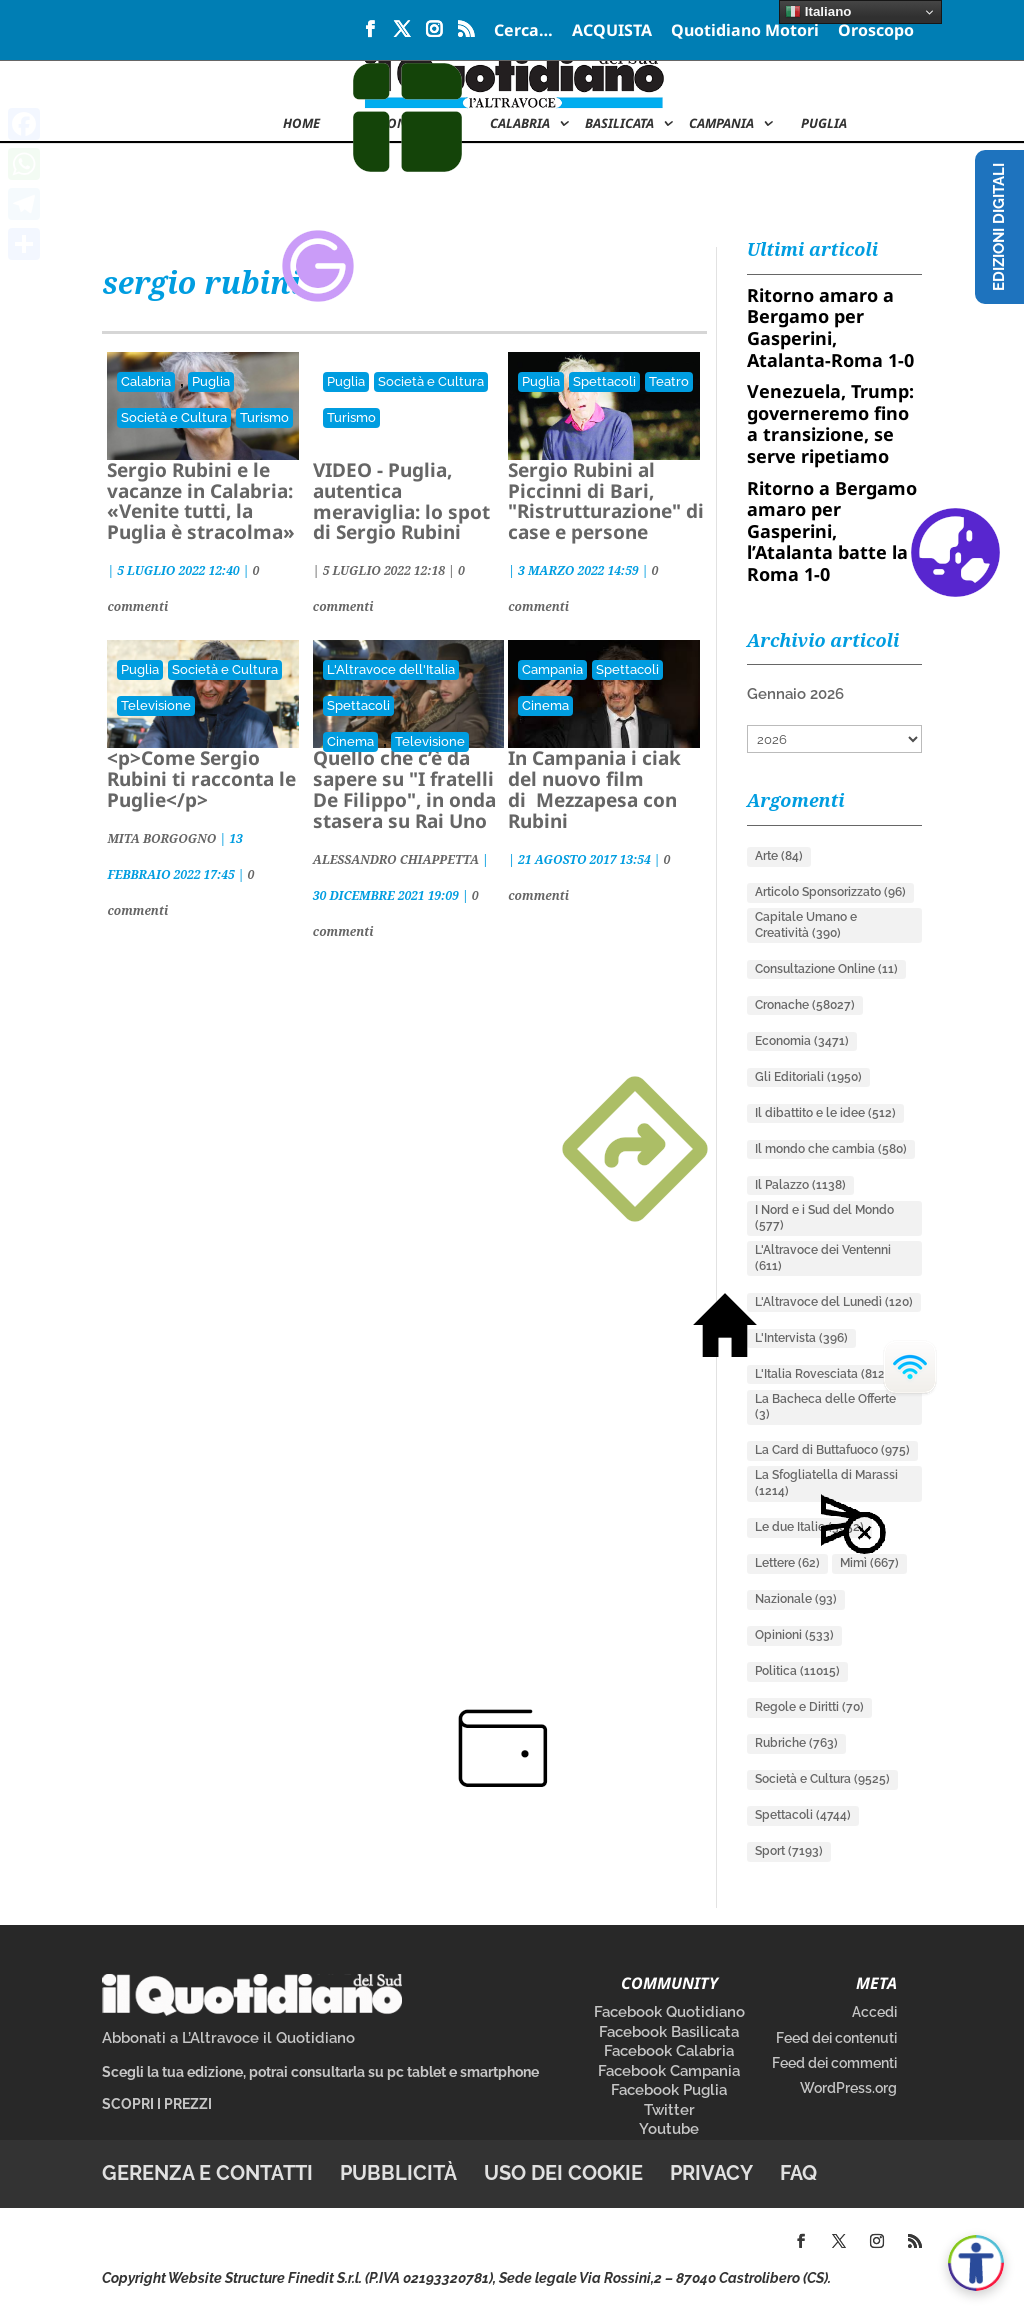  Describe the element at coordinates (501, 1752) in the screenshot. I see `access your wallet or payment methods` at that location.